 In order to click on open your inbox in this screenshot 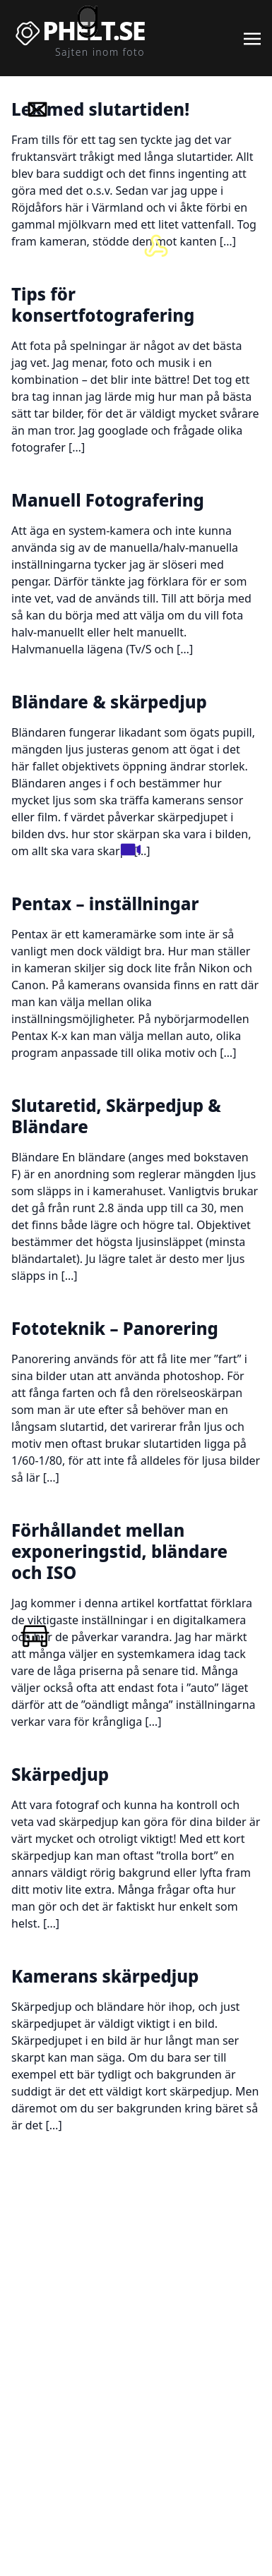, I will do `click(37, 109)`.